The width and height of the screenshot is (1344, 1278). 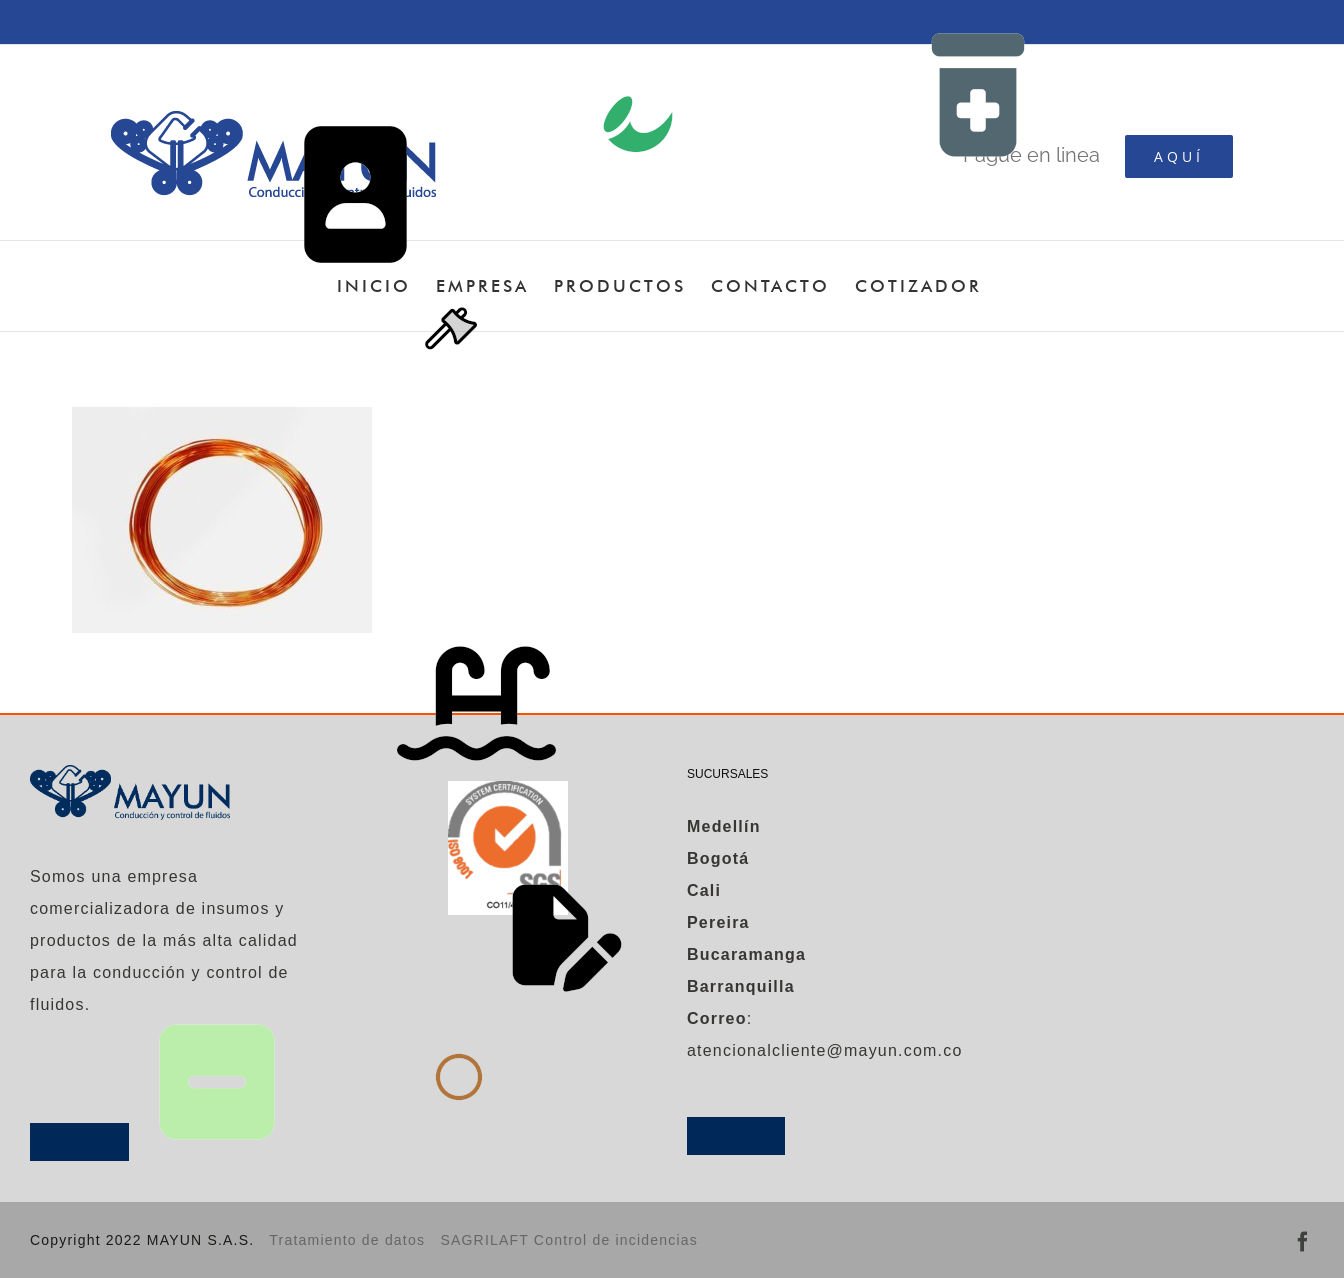 I want to click on affiliatetheme brand logo, so click(x=638, y=122).